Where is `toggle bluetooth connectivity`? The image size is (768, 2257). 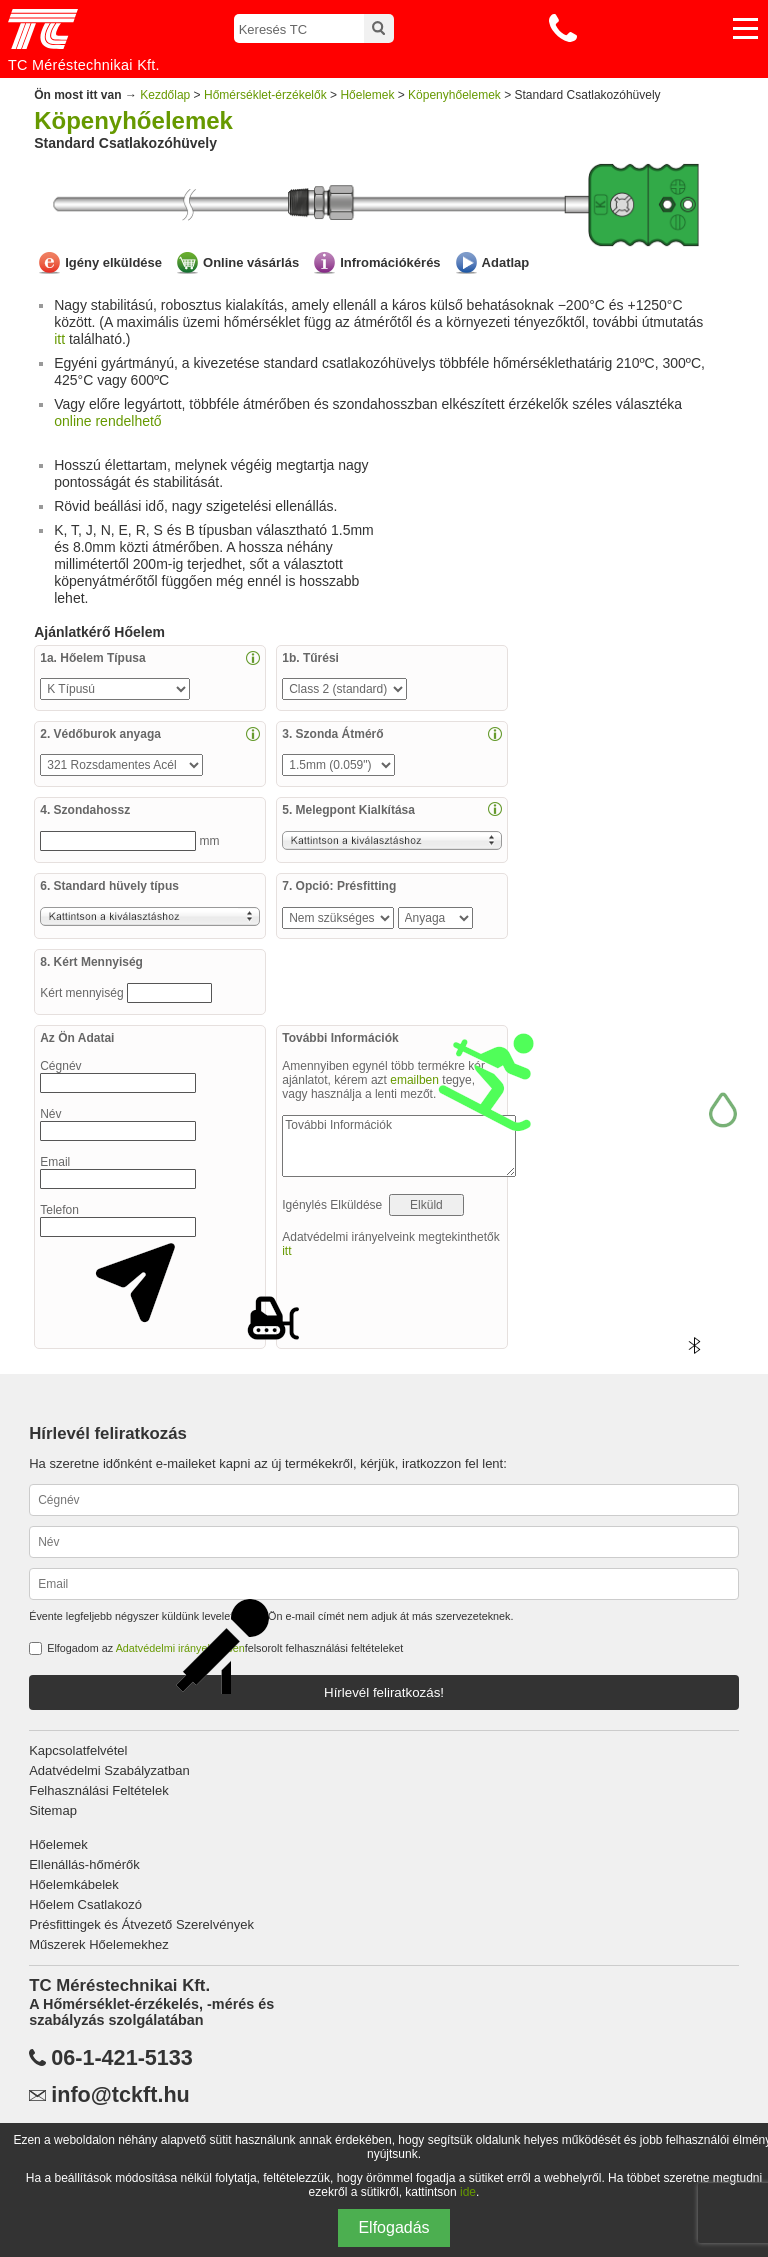 toggle bluetooth connectivity is located at coordinates (694, 1345).